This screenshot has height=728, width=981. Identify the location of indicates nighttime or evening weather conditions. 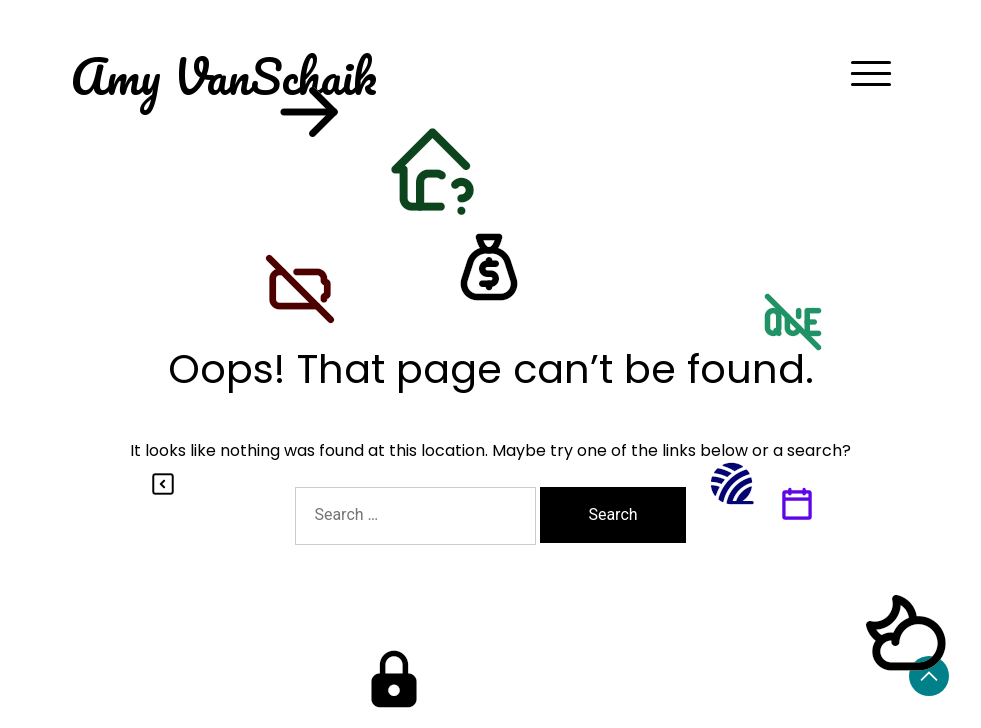
(903, 636).